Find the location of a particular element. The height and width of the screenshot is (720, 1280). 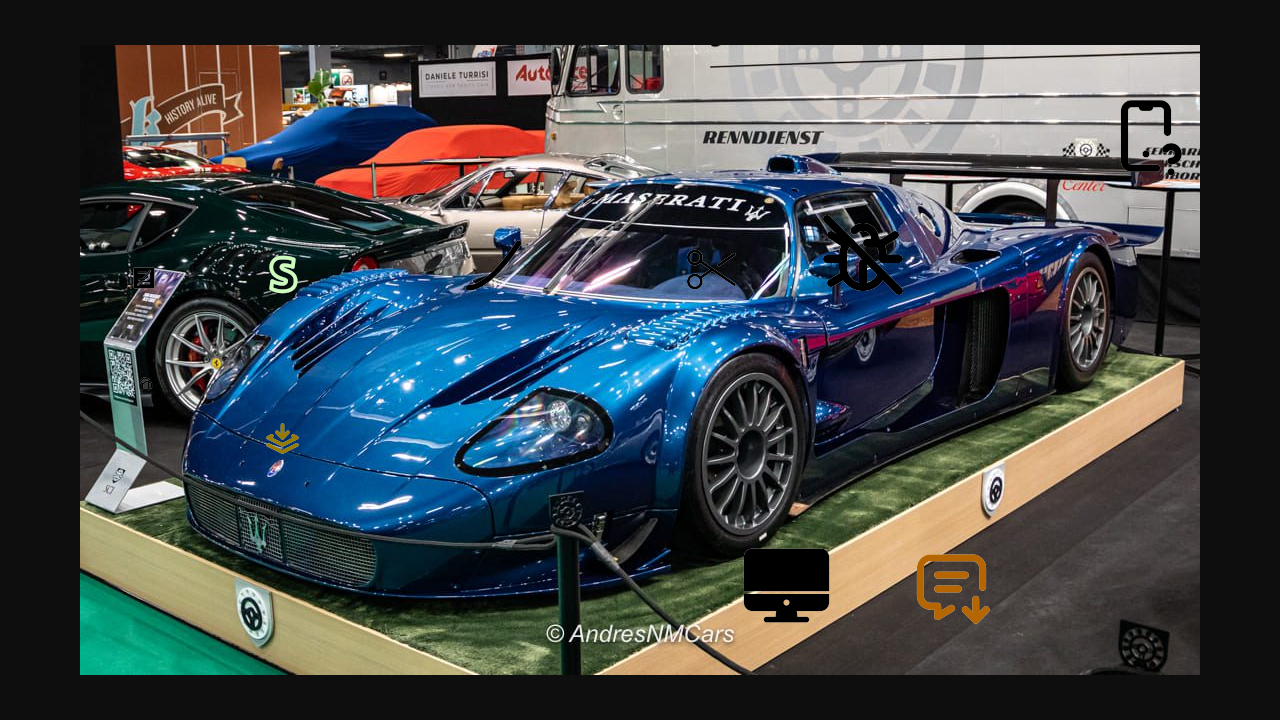

apply ease-in animation timing is located at coordinates (493, 265).